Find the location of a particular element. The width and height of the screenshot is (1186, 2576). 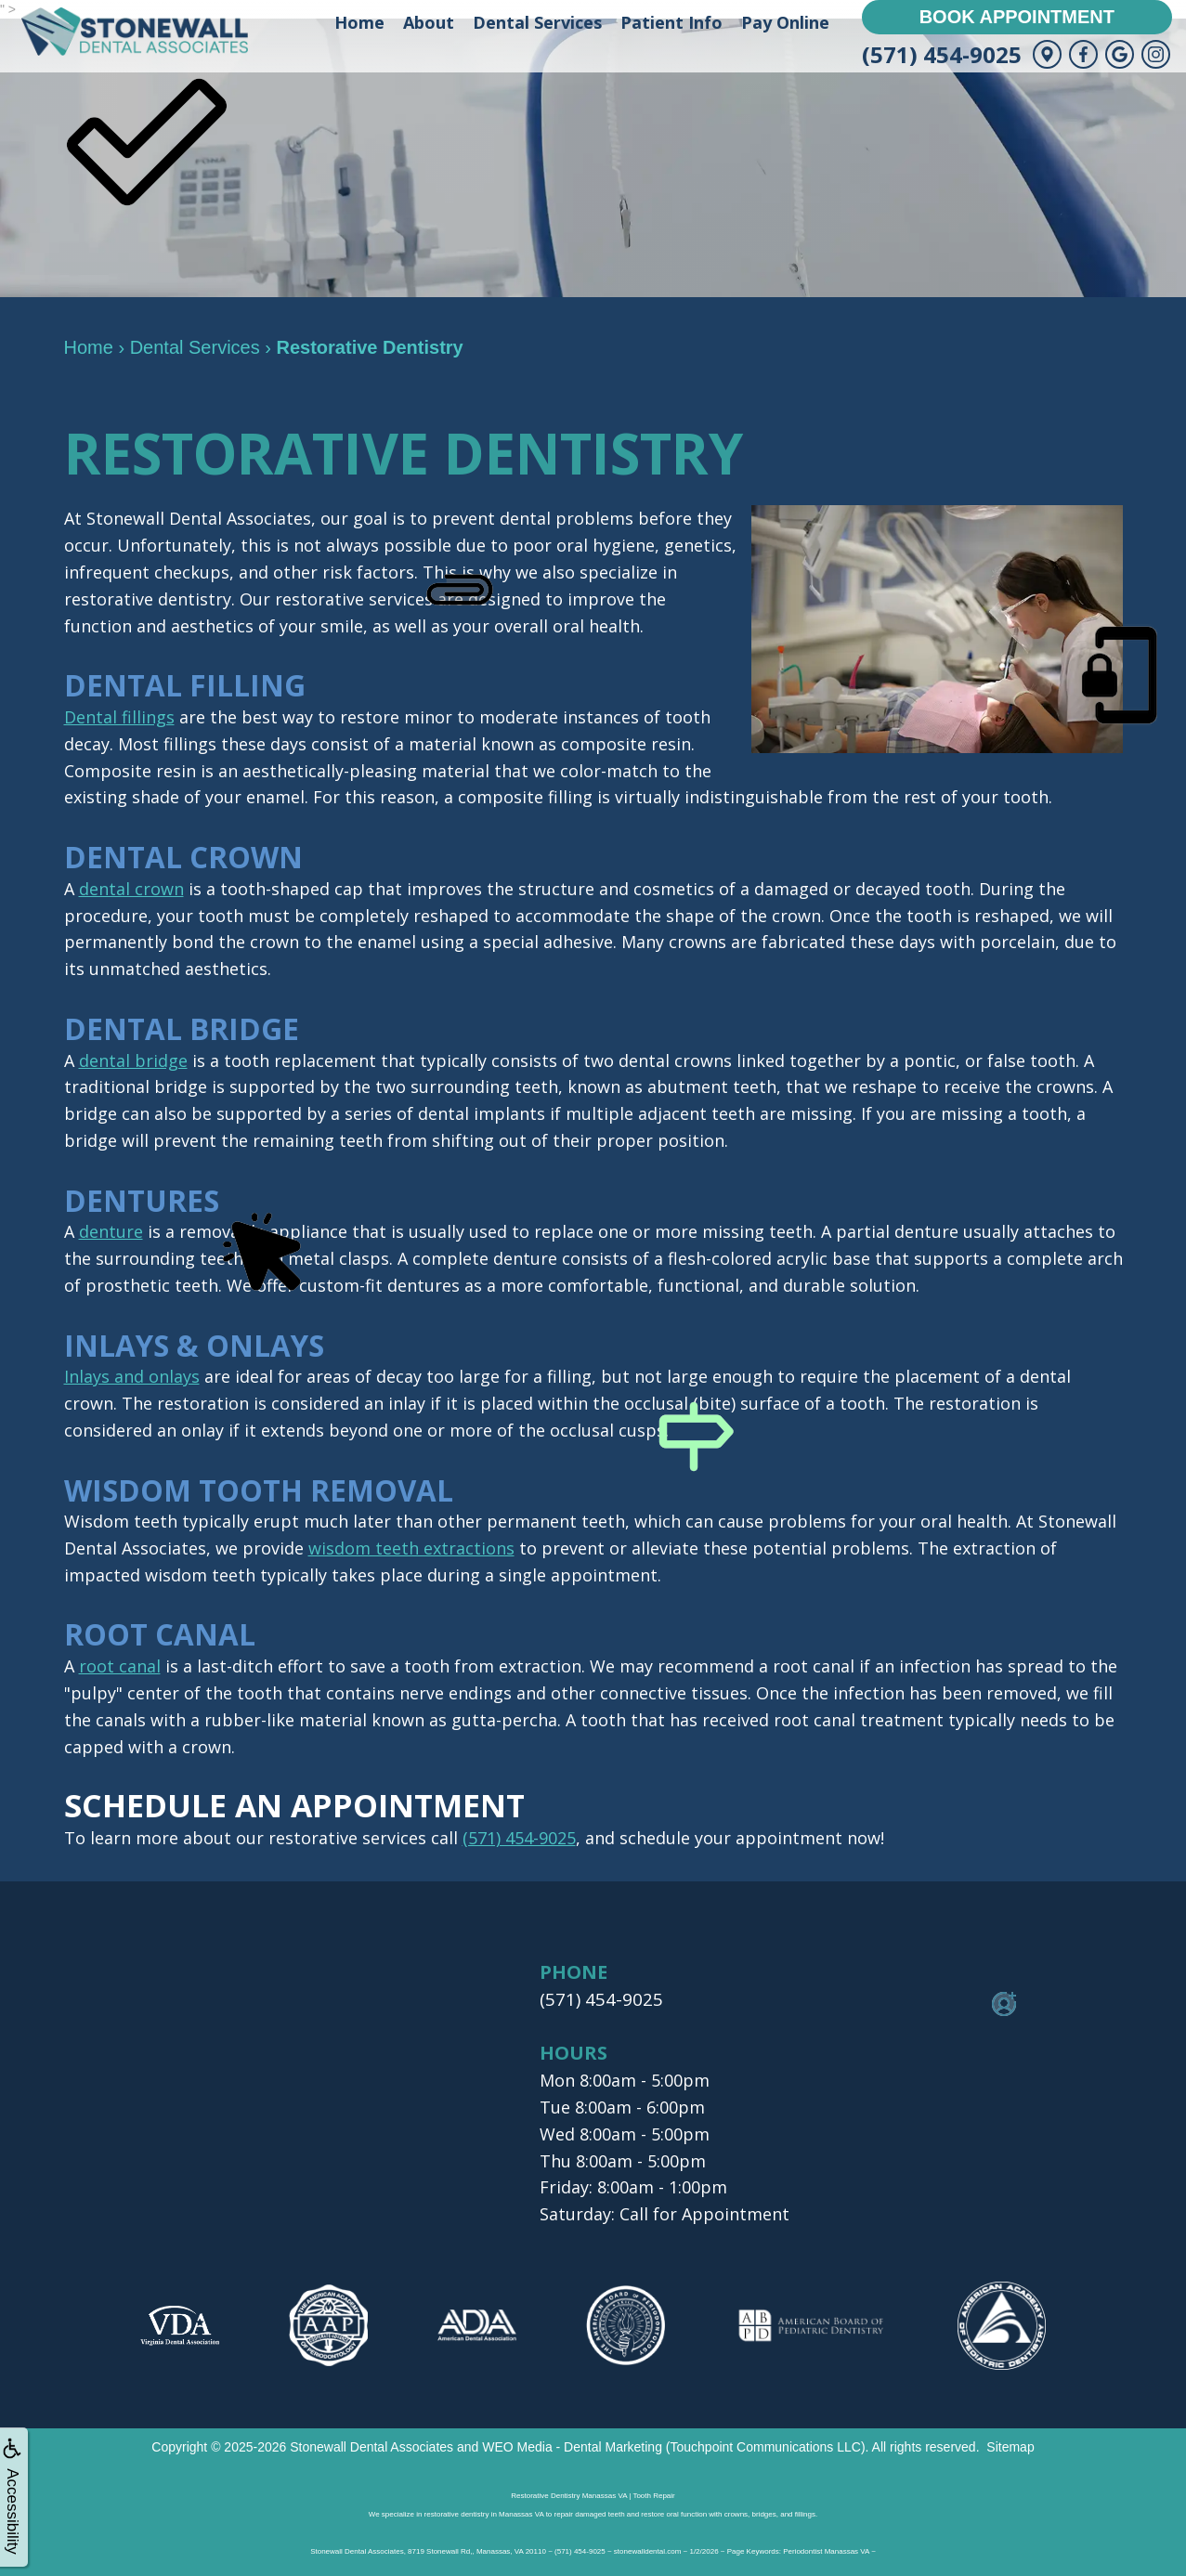

device is locked or secured is located at coordinates (1117, 675).